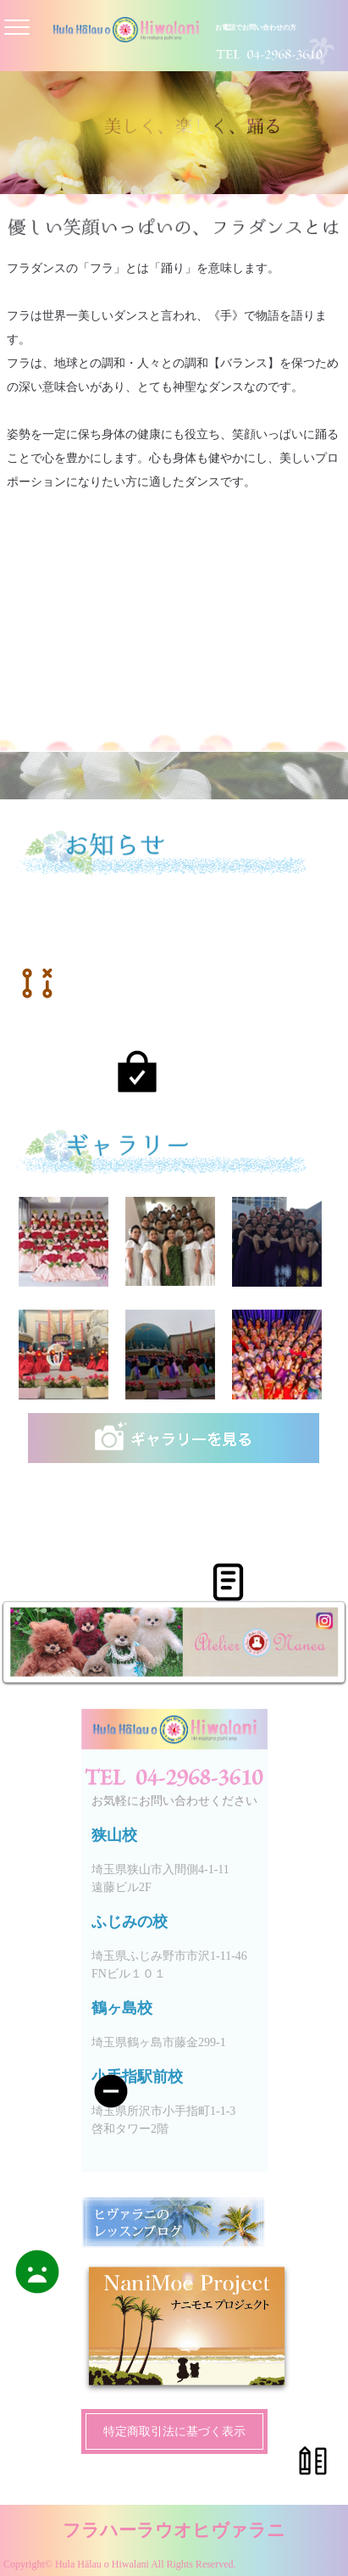 The image size is (348, 2576). I want to click on remove an item from a list, so click(111, 2091).